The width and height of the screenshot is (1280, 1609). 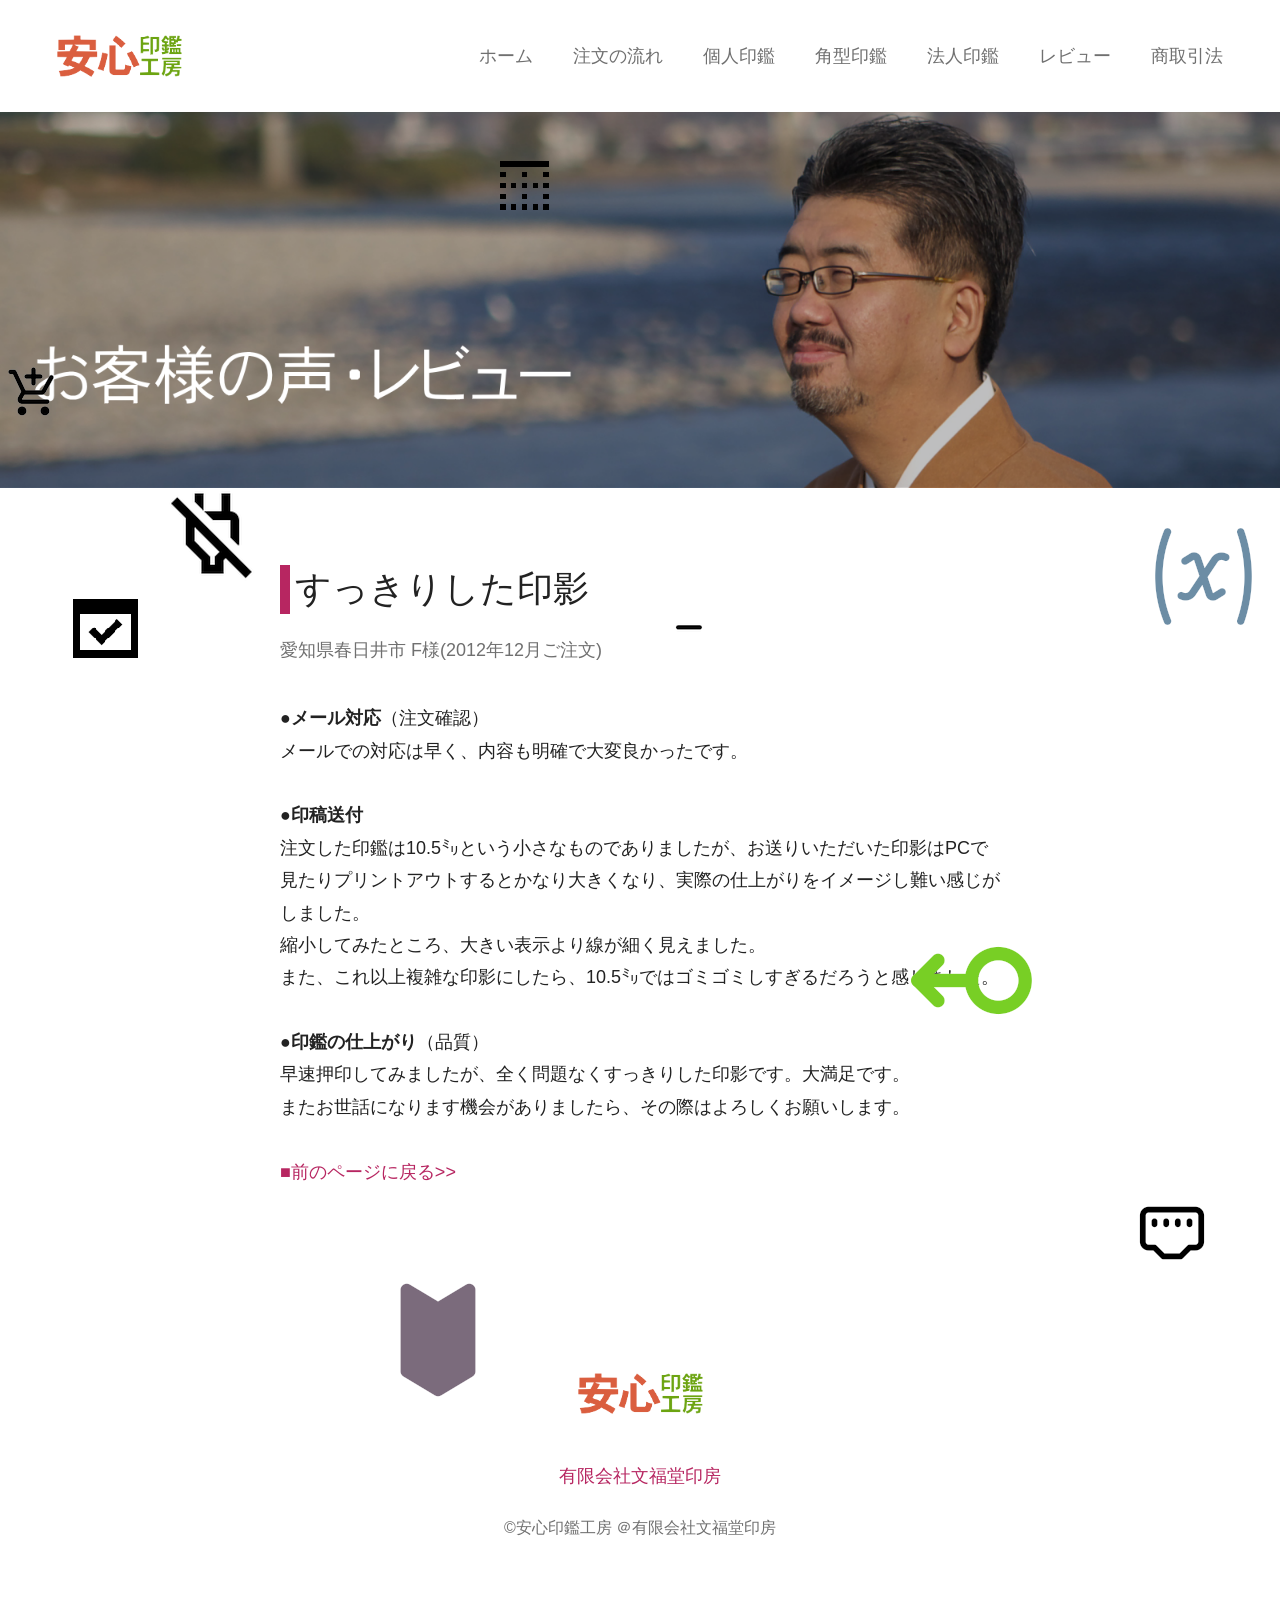 What do you see at coordinates (438, 1340) in the screenshot?
I see `indicates verified or certified status` at bounding box center [438, 1340].